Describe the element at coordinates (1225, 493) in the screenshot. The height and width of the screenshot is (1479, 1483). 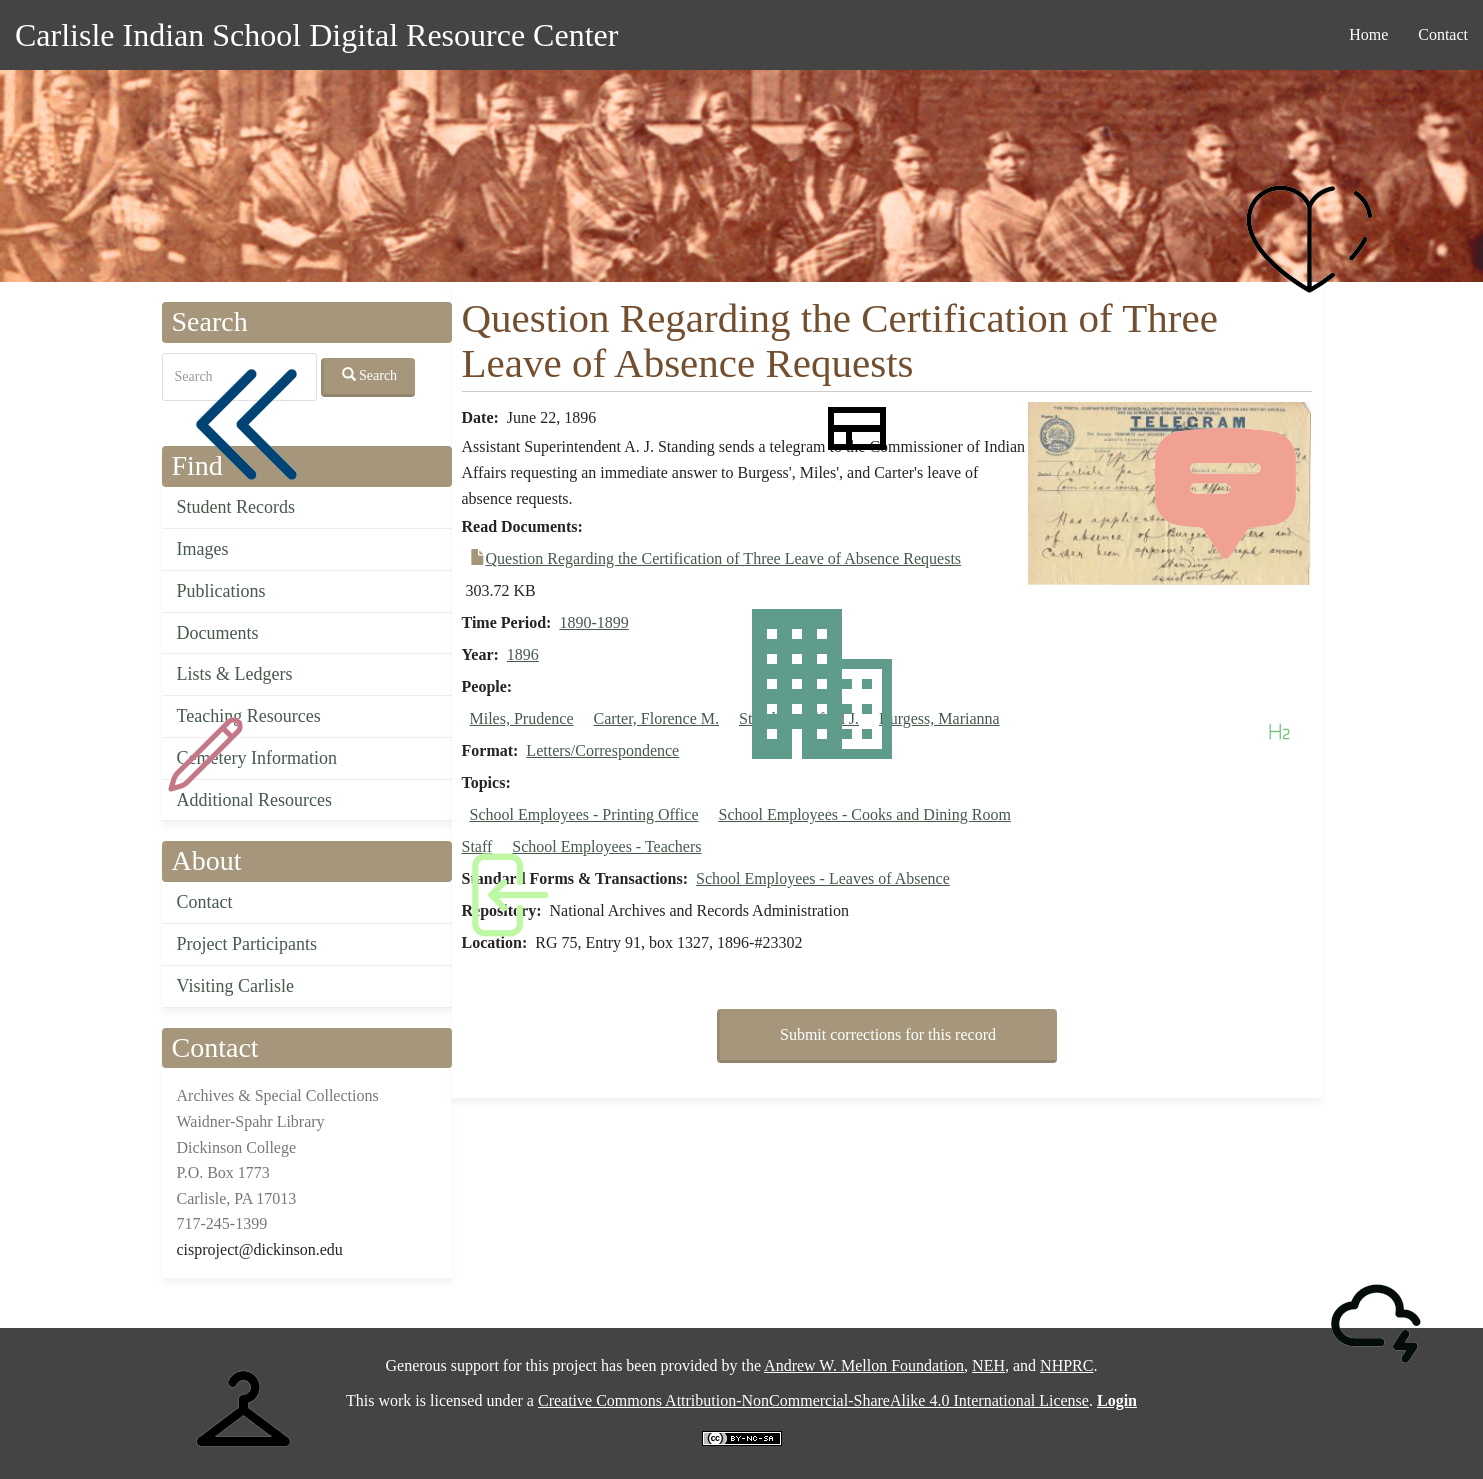
I see `open chat or messaging` at that location.